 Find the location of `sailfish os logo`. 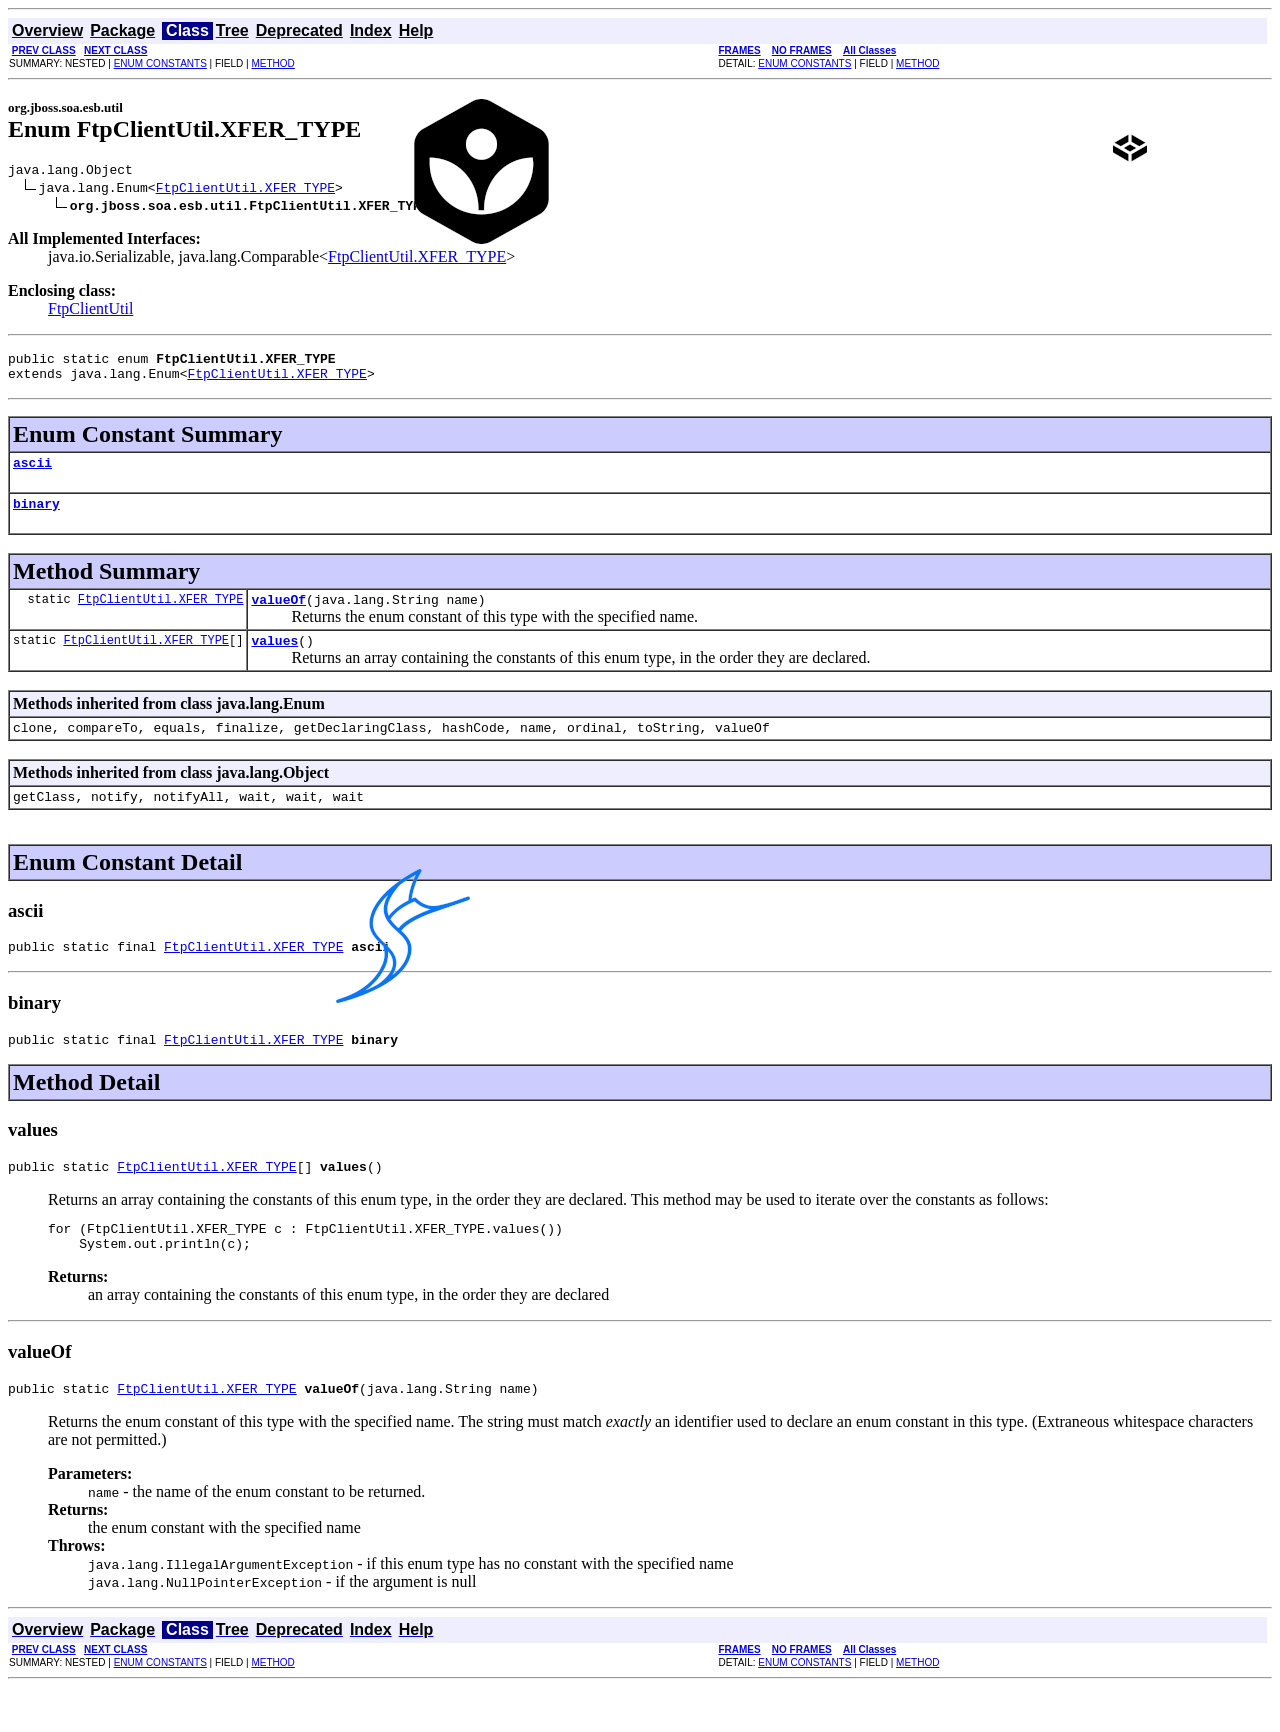

sailfish os logo is located at coordinates (403, 936).